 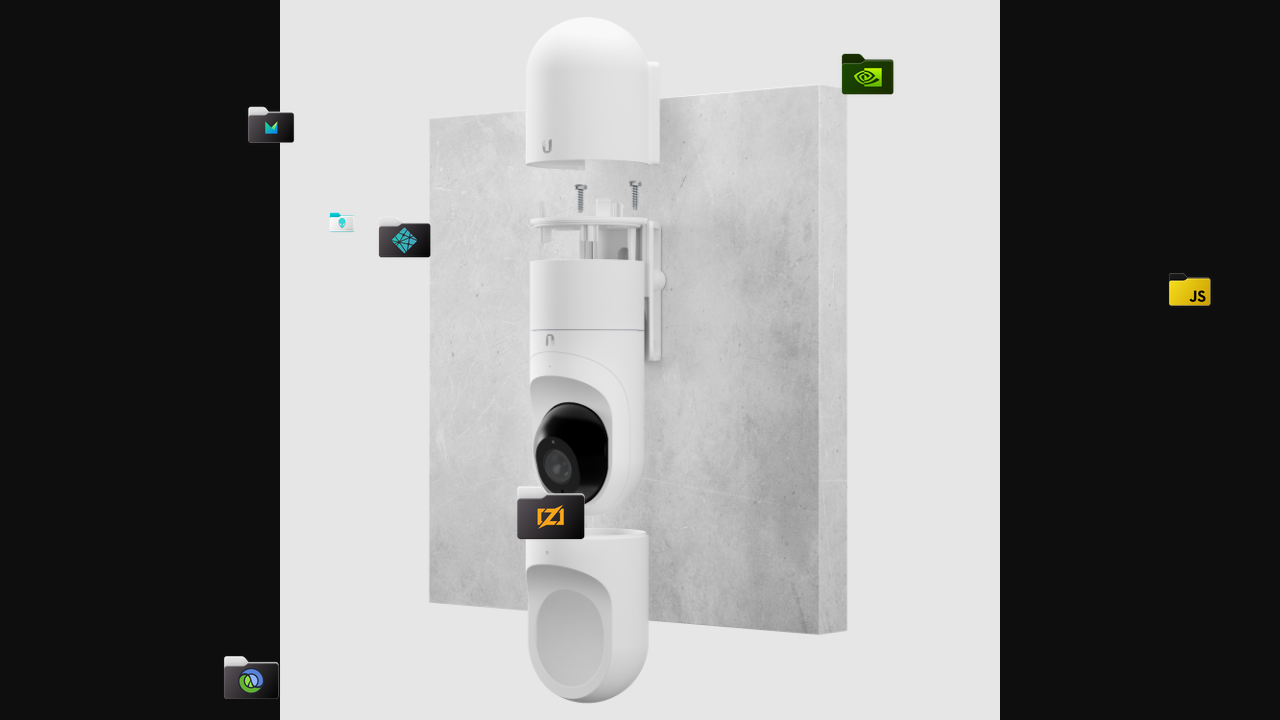 I want to click on folder containing Netlify project files, so click(x=404, y=238).